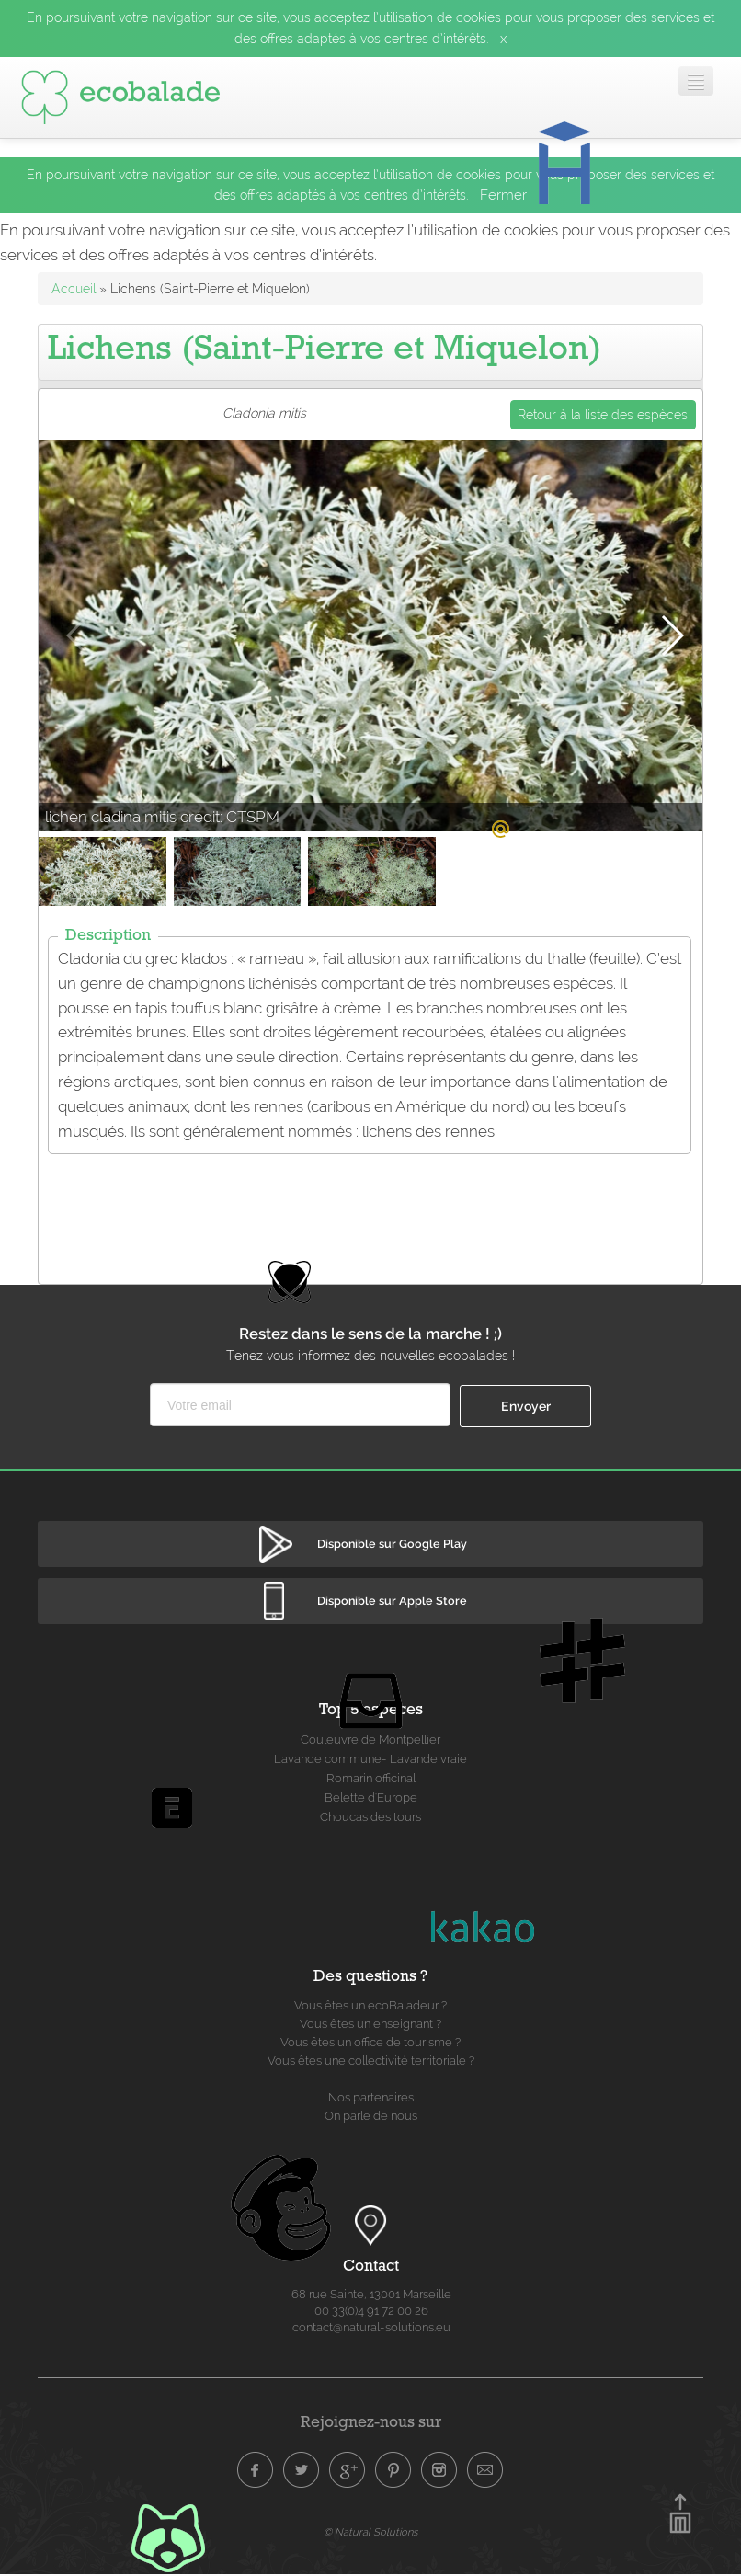 The height and width of the screenshot is (2576, 741). What do you see at coordinates (370, 1700) in the screenshot?
I see `view your inbox` at bounding box center [370, 1700].